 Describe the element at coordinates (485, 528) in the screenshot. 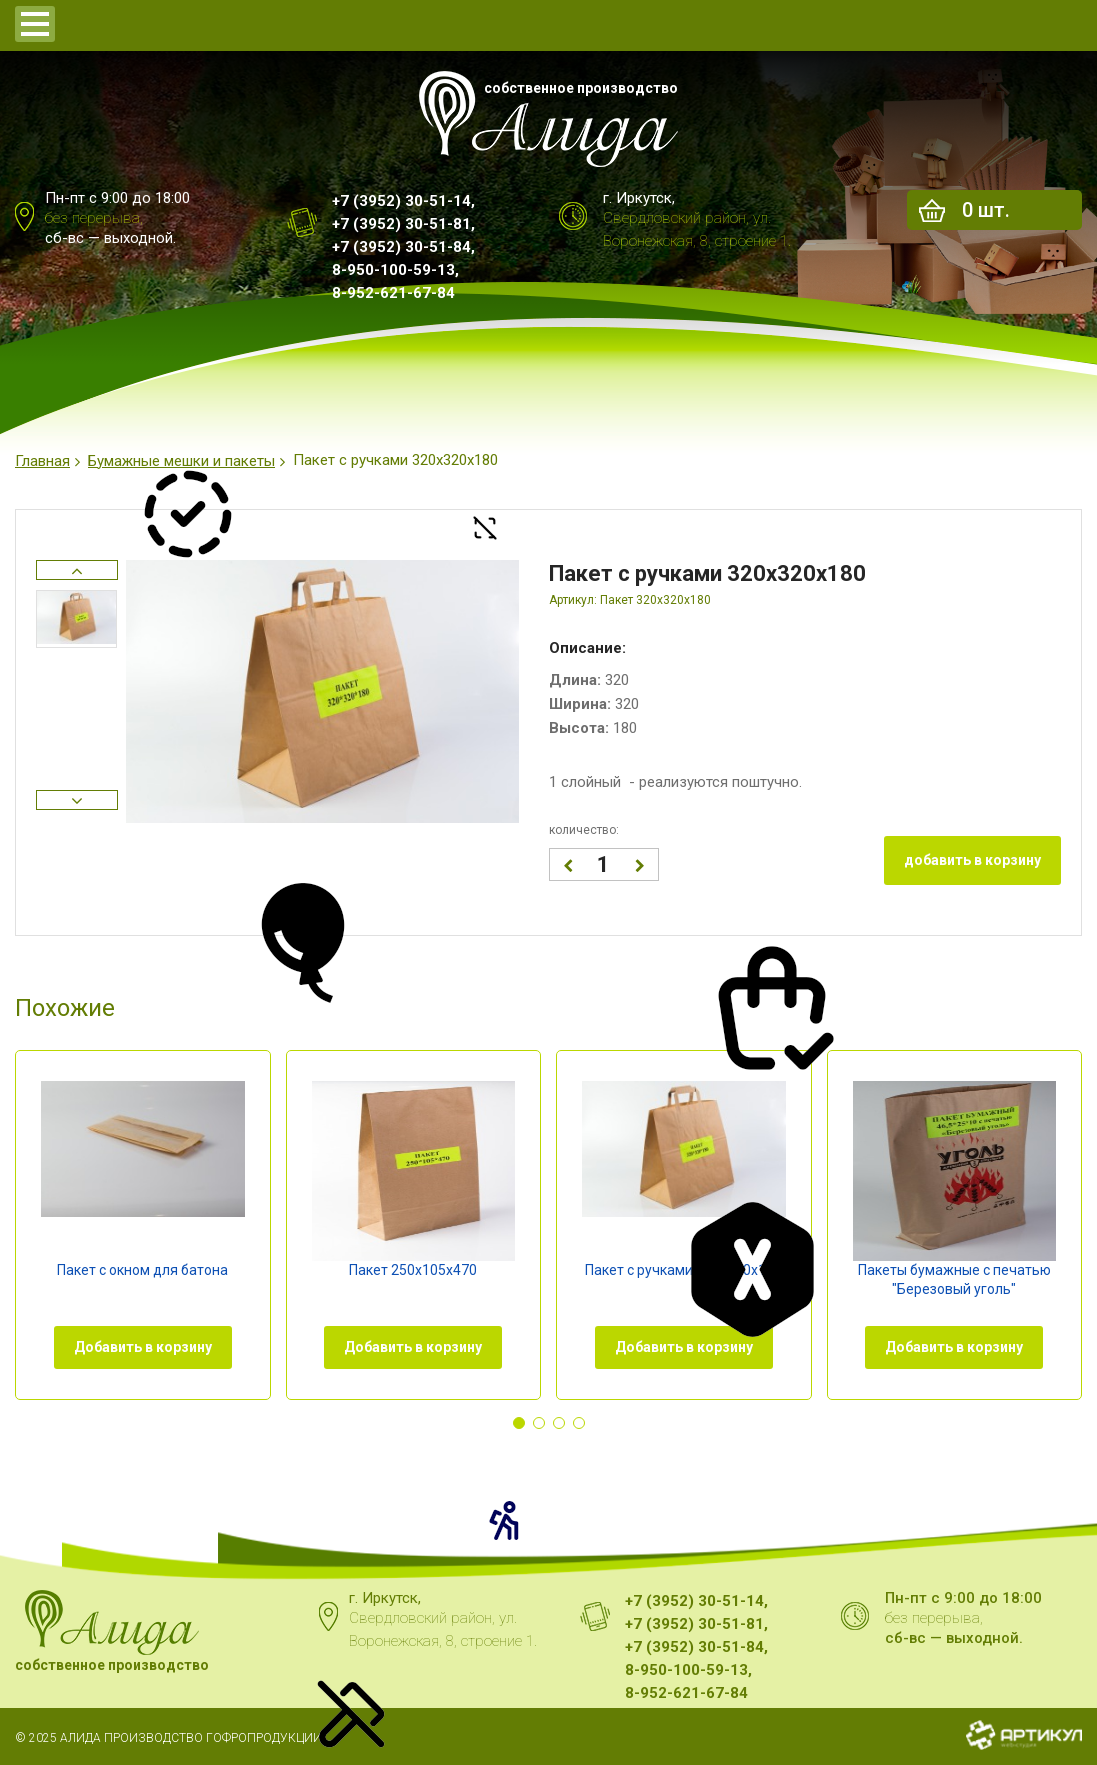

I see `maximize view is currently disabled` at that location.